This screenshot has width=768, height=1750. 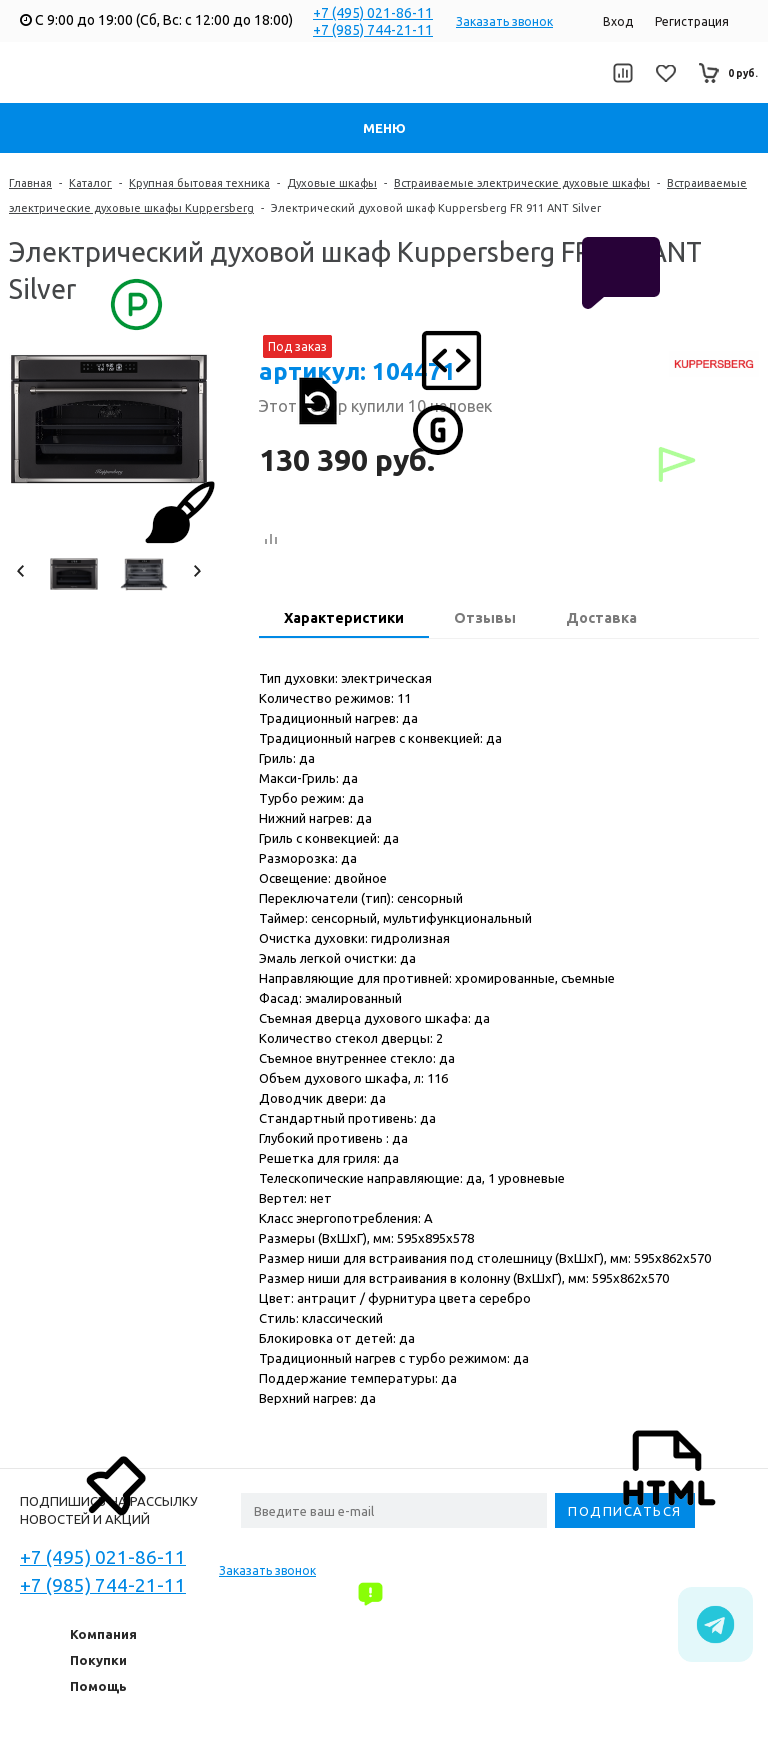 What do you see at coordinates (114, 1488) in the screenshot?
I see `pin an item to keep it visible` at bounding box center [114, 1488].